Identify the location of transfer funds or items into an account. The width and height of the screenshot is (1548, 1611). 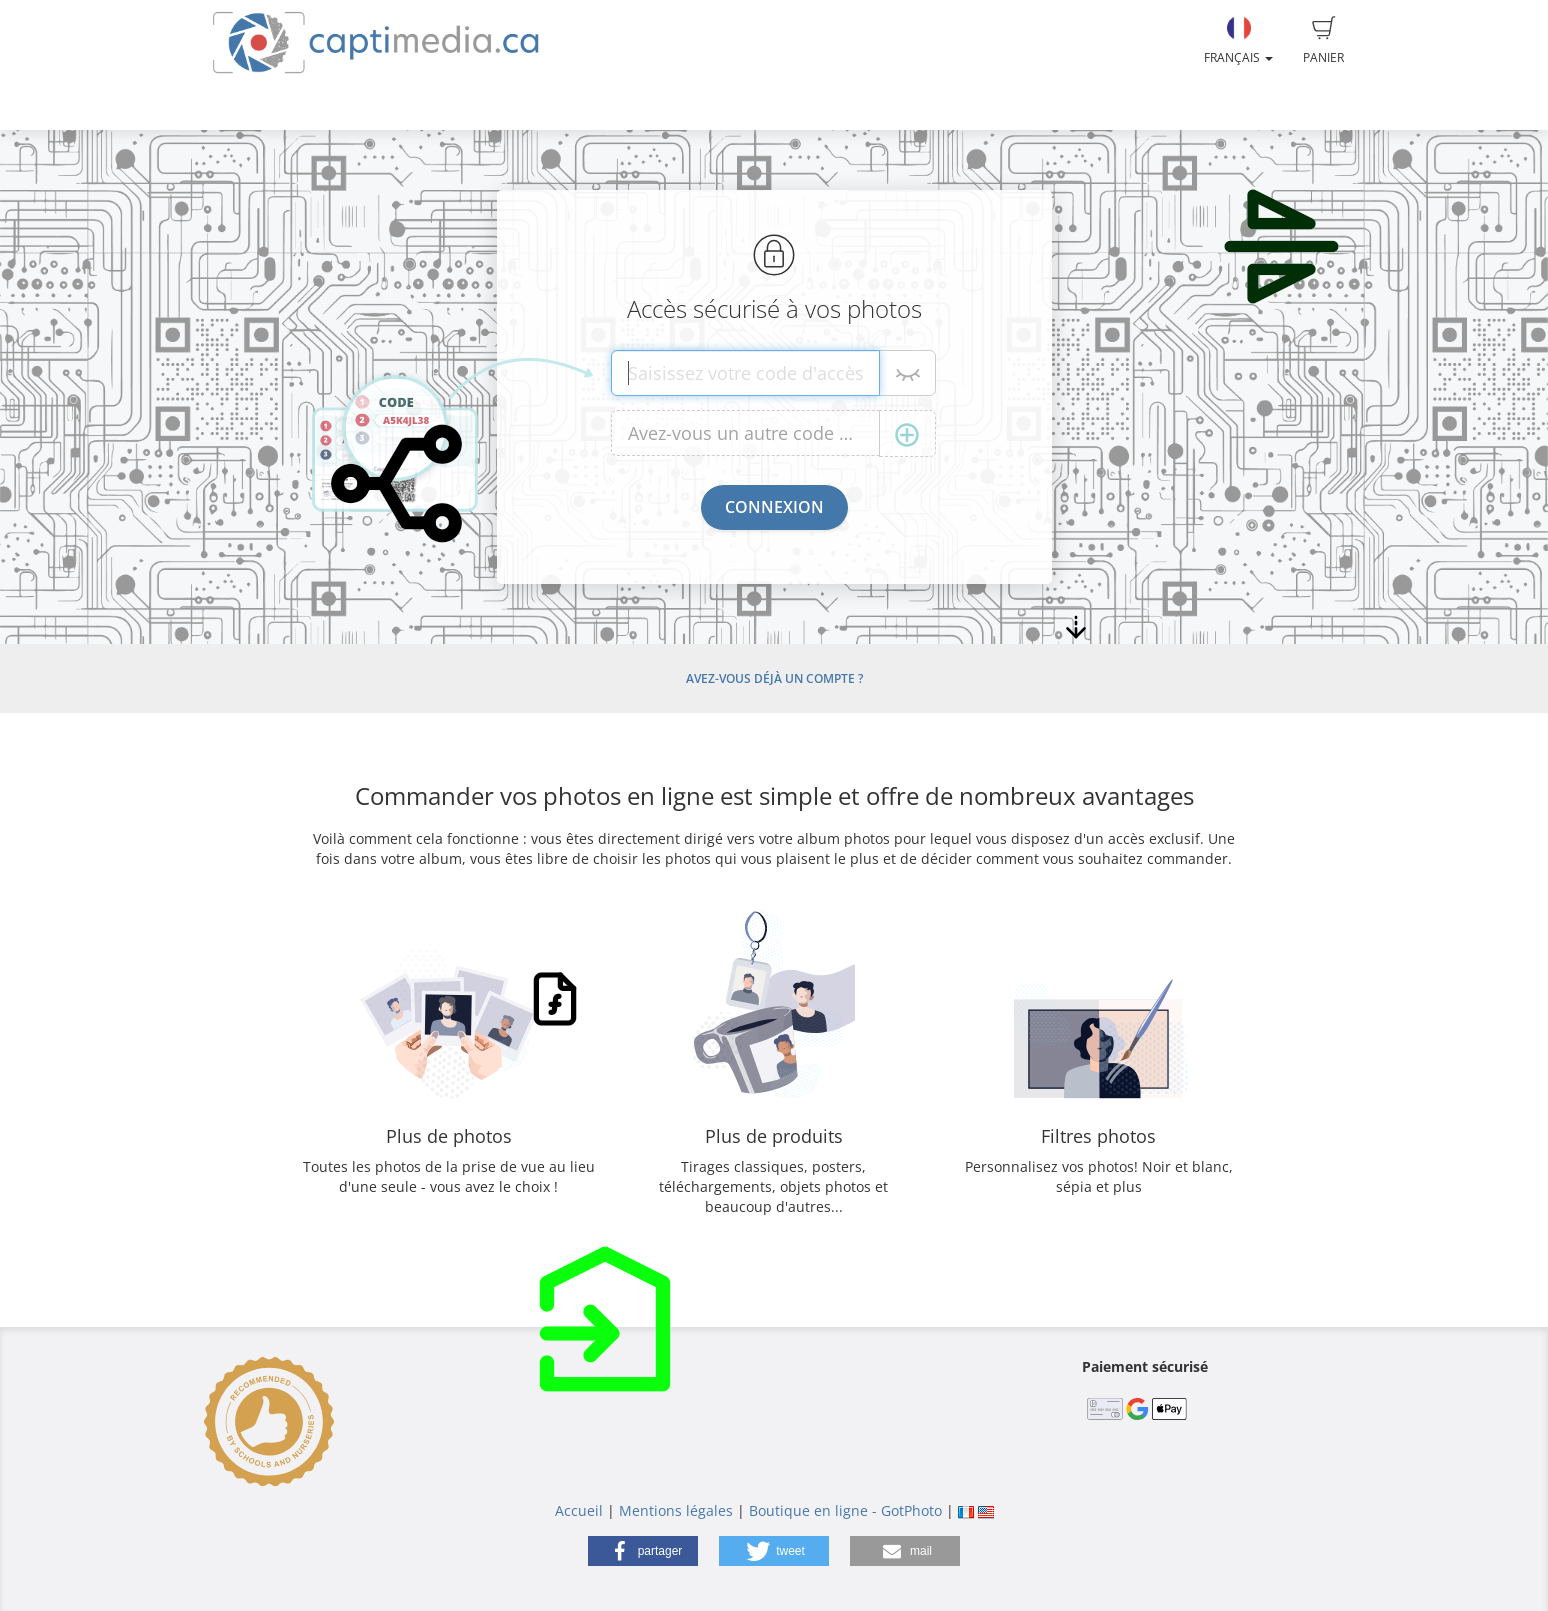
(605, 1319).